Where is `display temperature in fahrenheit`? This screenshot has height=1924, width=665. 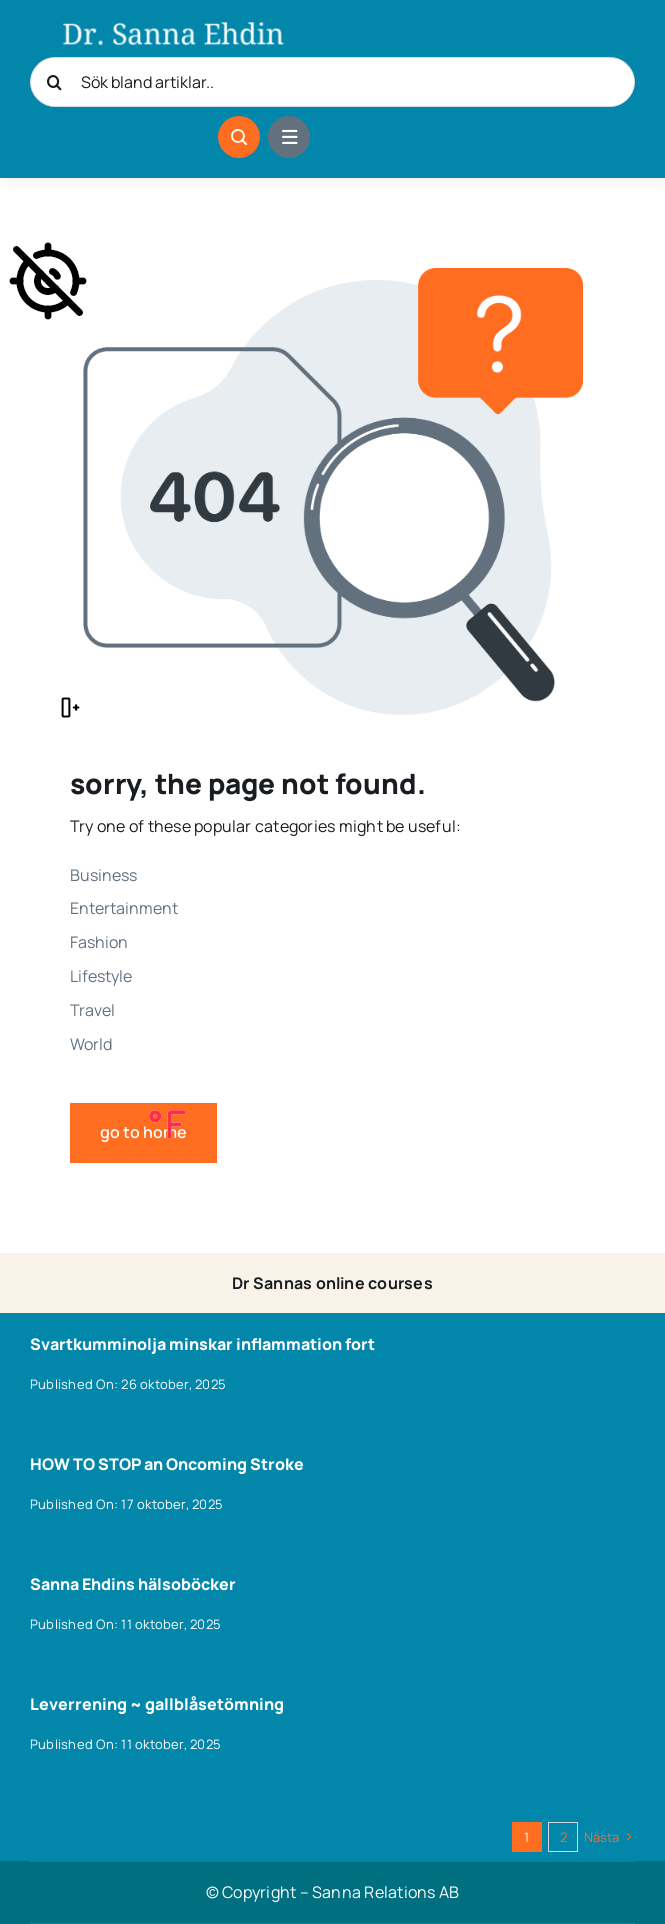 display temperature in fahrenheit is located at coordinates (167, 1124).